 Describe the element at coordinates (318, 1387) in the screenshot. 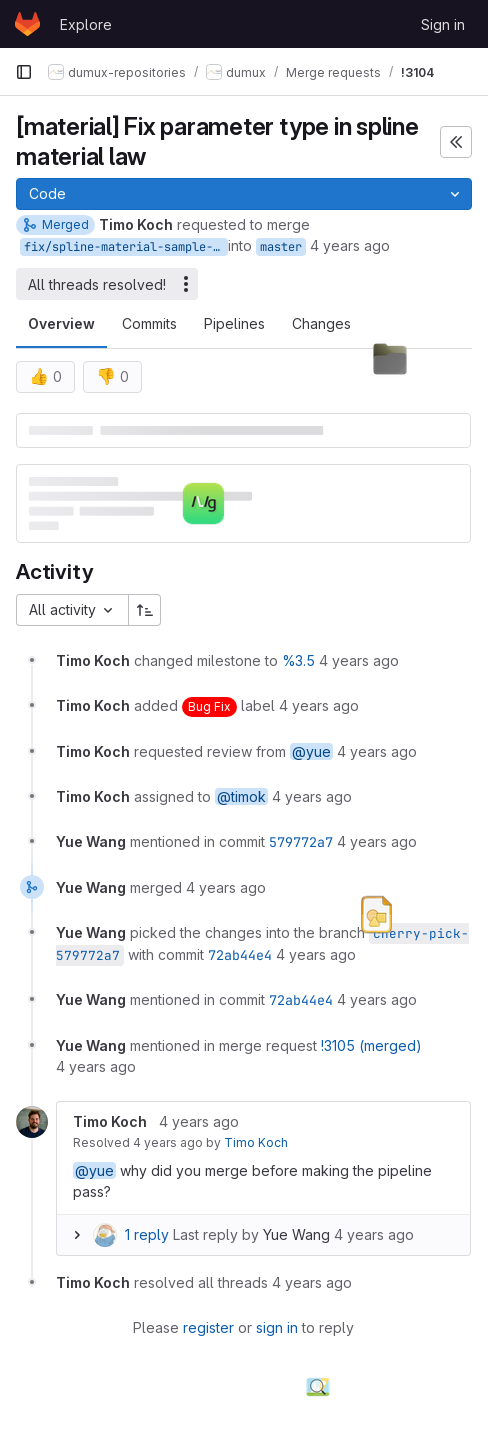

I see `open image viewer application` at that location.